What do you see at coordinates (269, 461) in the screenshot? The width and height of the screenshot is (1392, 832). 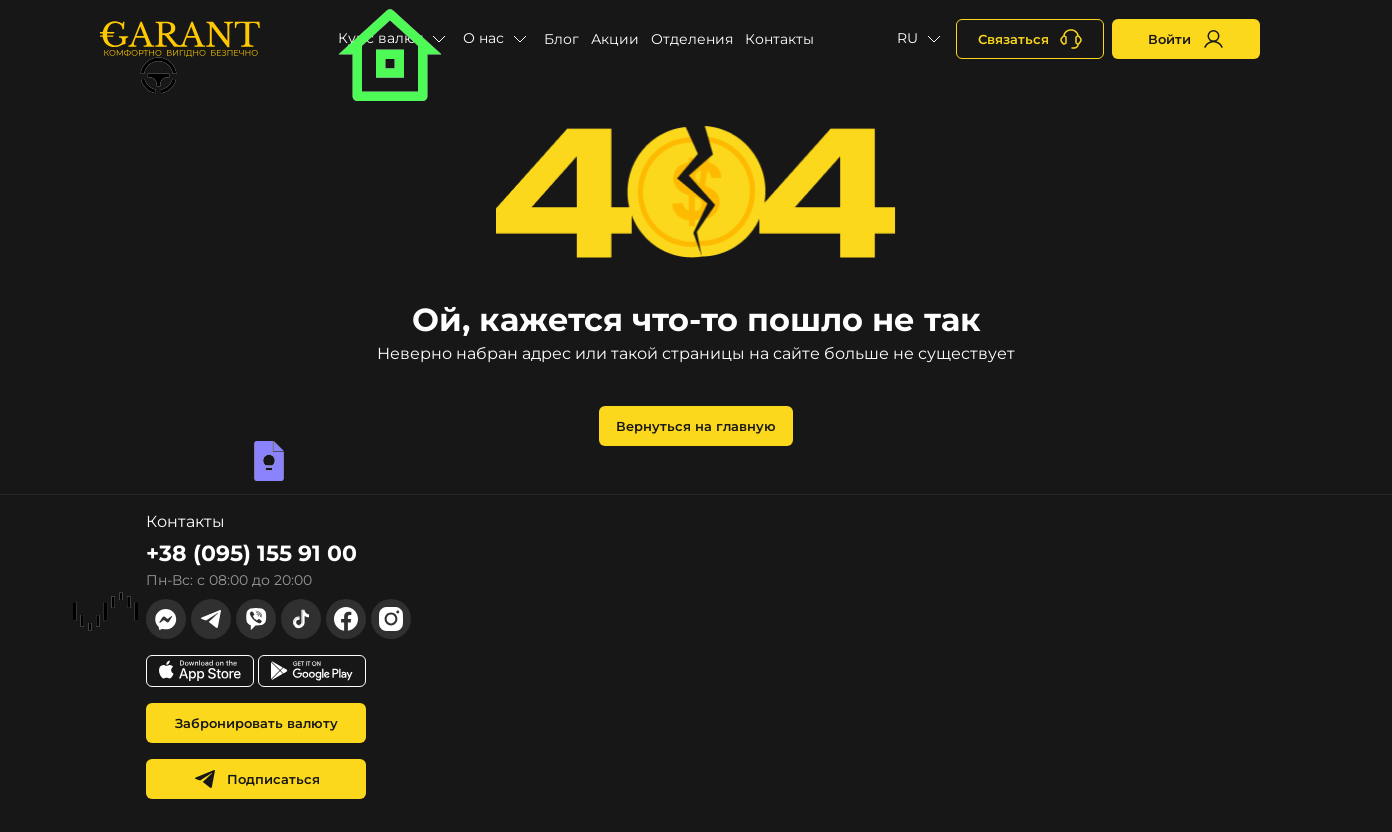 I see `open google keep app` at bounding box center [269, 461].